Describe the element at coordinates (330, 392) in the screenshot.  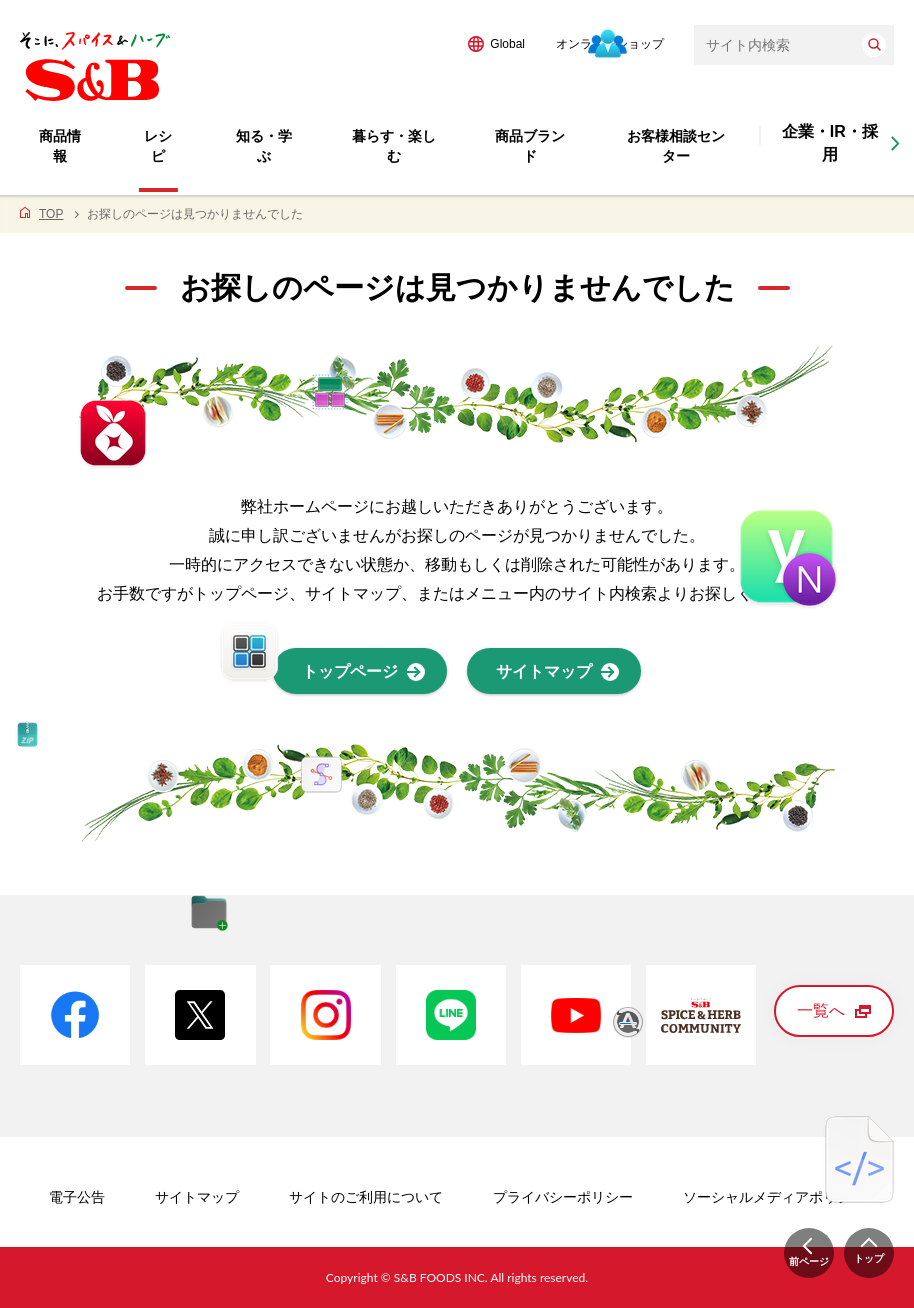
I see `select all items in the current view` at that location.